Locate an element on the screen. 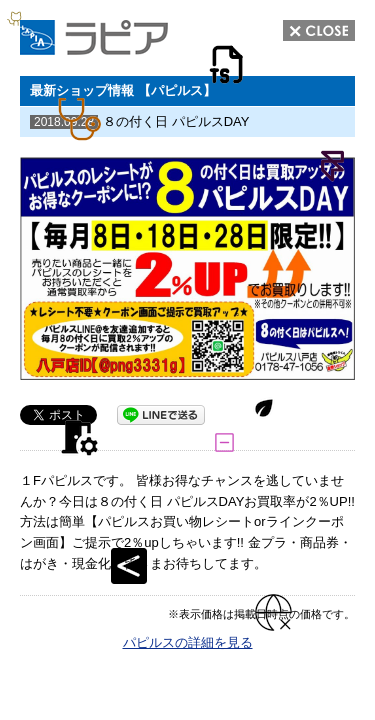 Image resolution: width=375 pixels, height=720 pixels. navigate to previous item or page is located at coordinates (129, 566).